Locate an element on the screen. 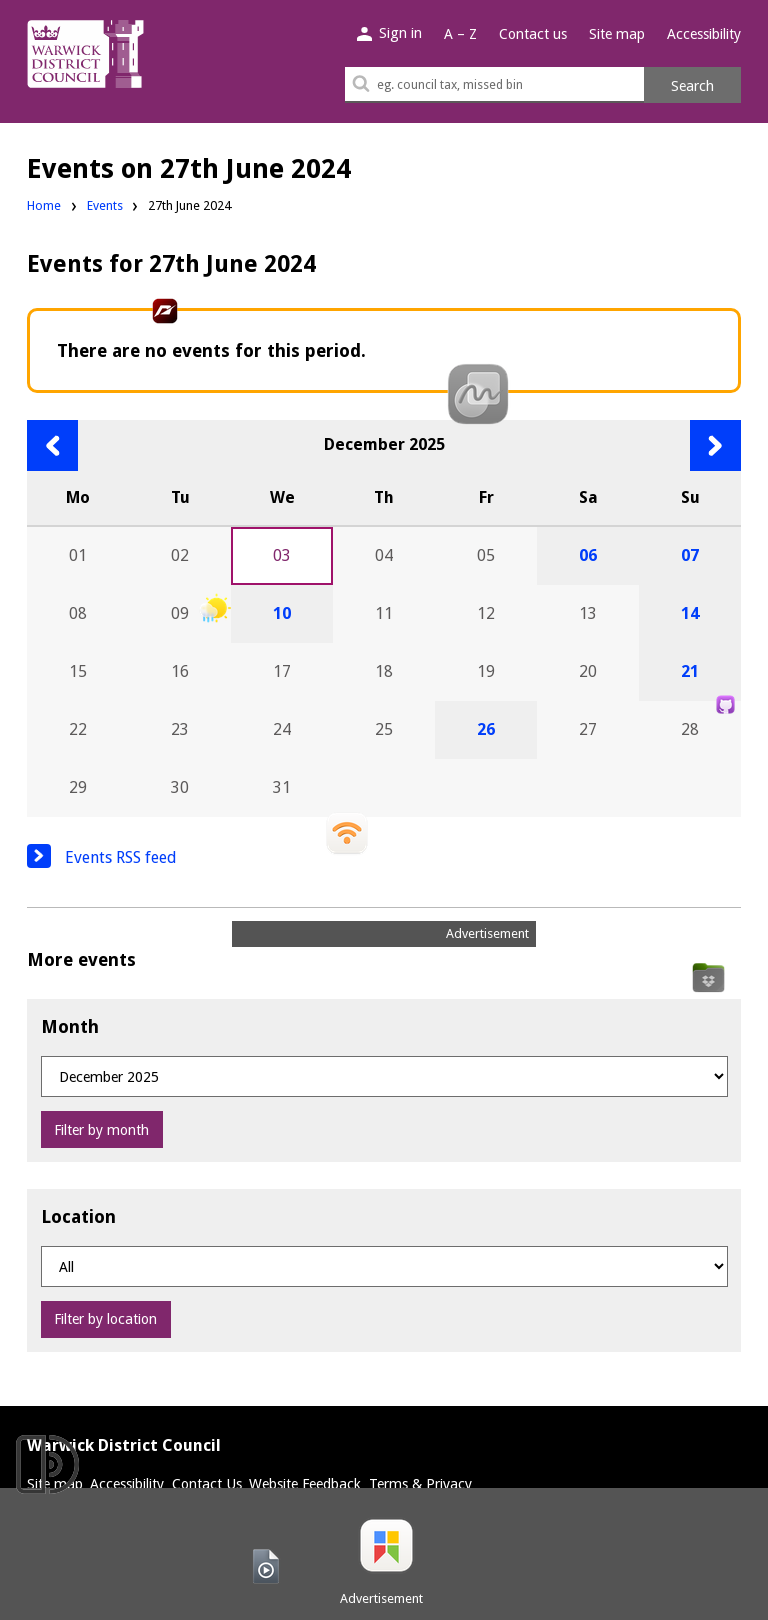 The image size is (768, 1620). open freeform app for brainstorming and sketching is located at coordinates (478, 394).